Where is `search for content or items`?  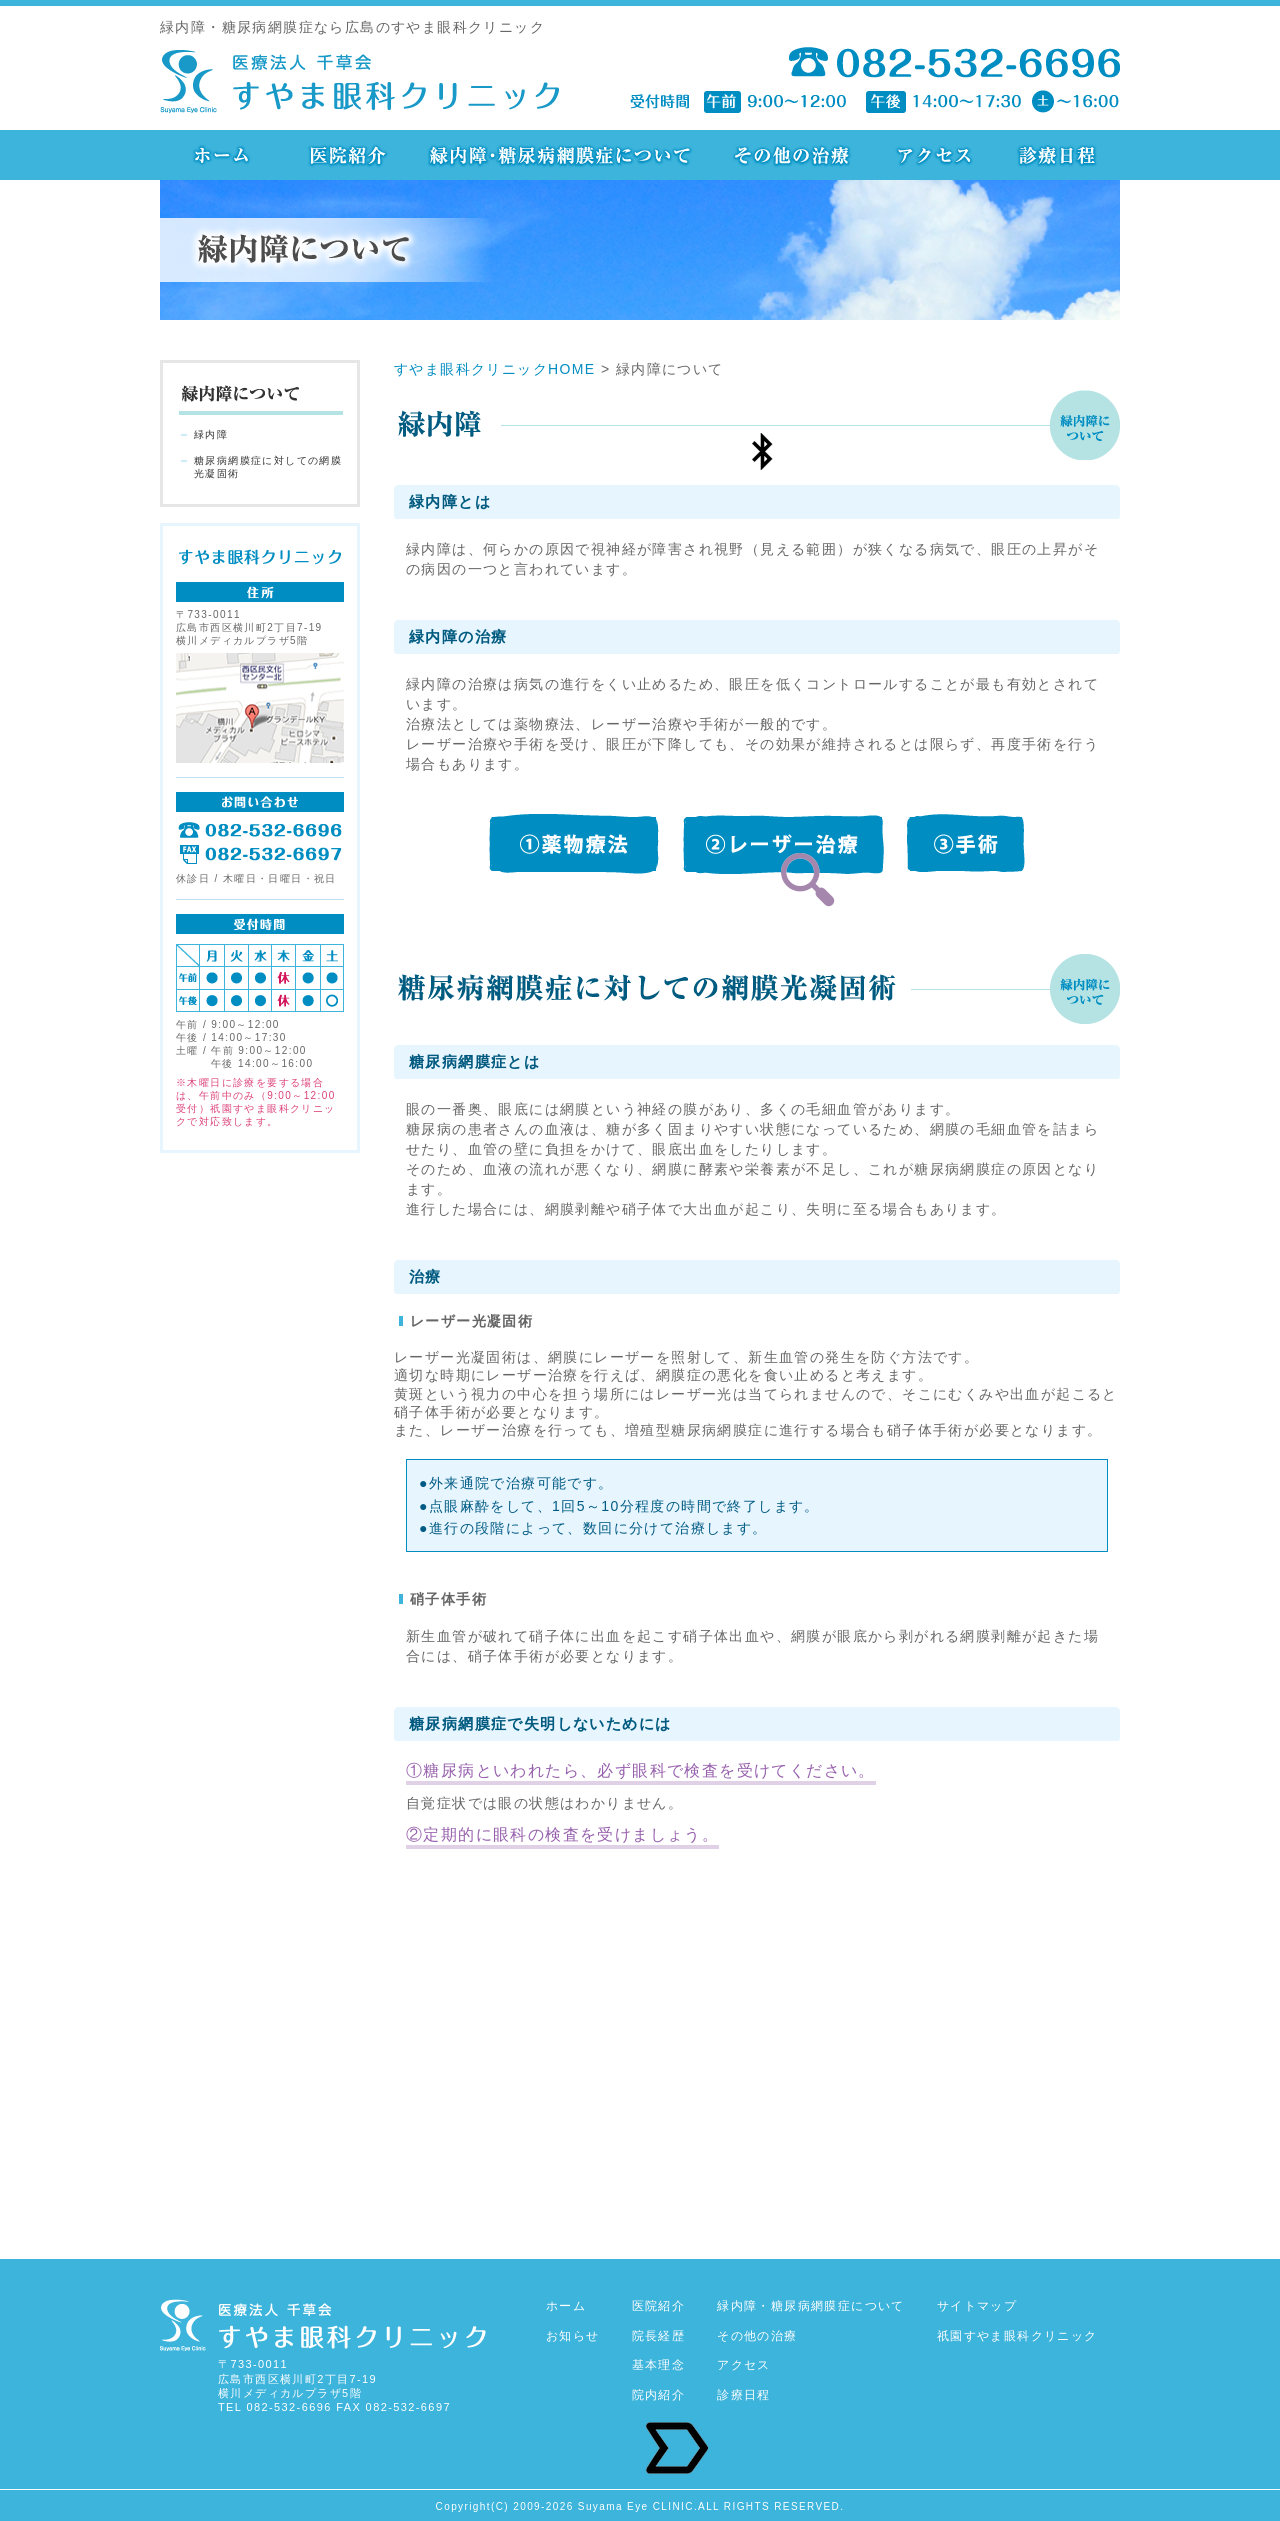 search for content or items is located at coordinates (808, 880).